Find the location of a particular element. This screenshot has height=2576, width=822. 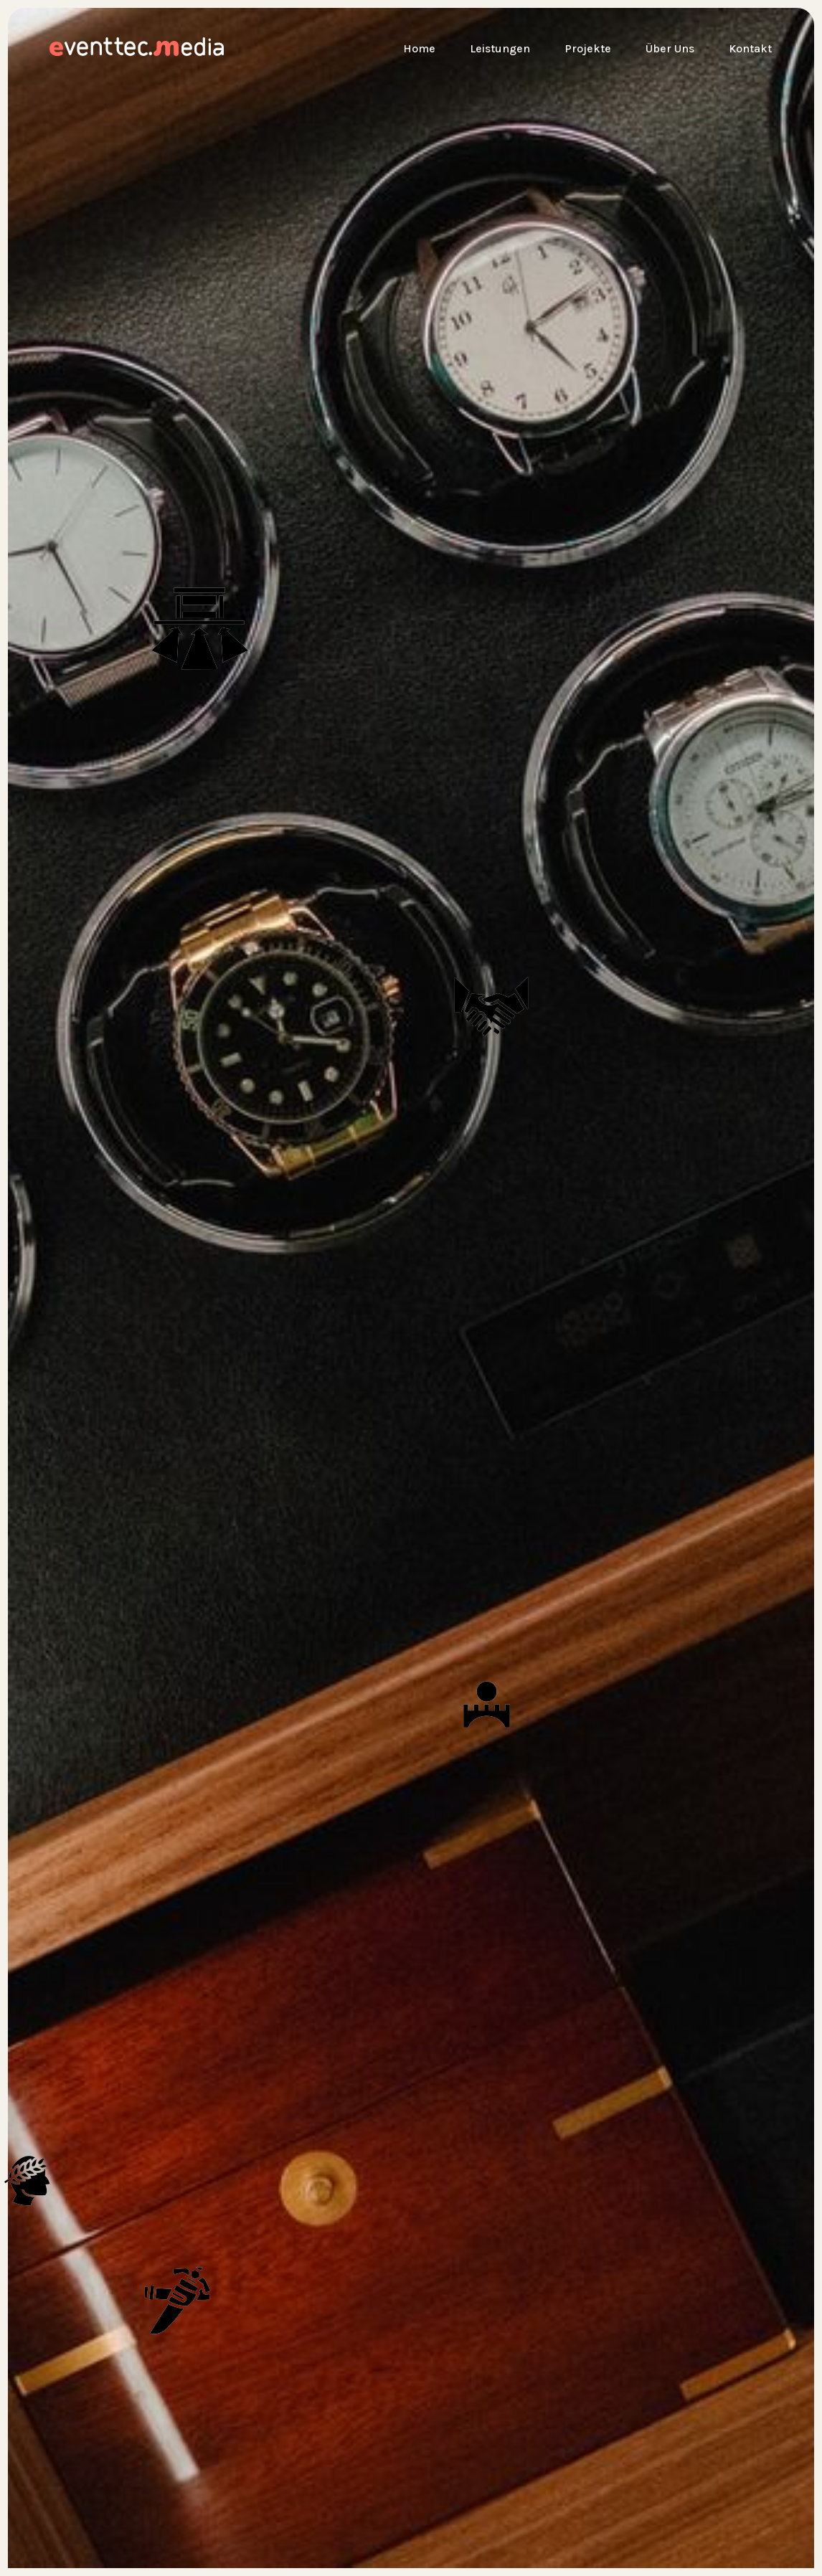

launch an assault on enemy fortification is located at coordinates (199, 622).